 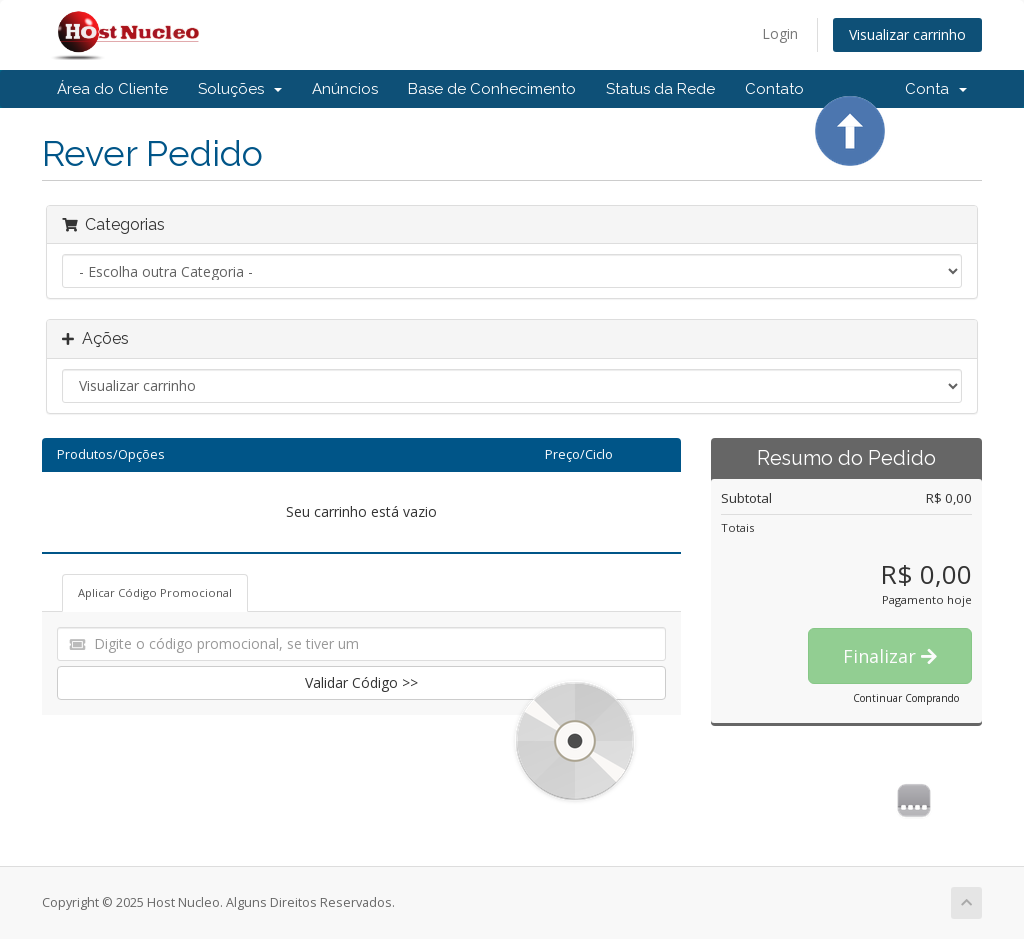 What do you see at coordinates (850, 131) in the screenshot?
I see `indicates a version control update is available` at bounding box center [850, 131].